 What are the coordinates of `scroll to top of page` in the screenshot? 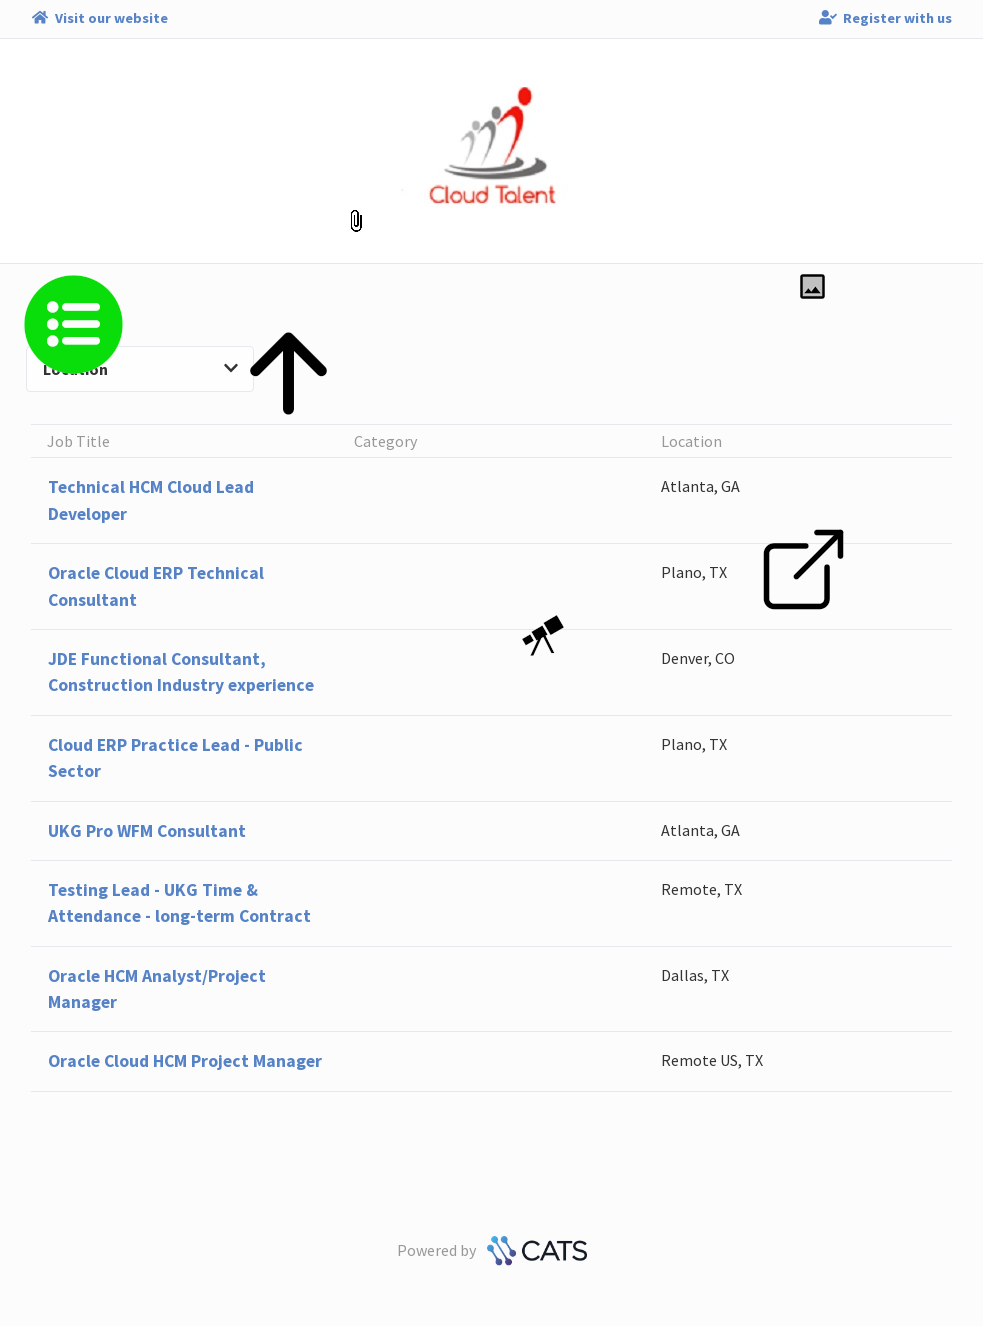 It's located at (288, 373).